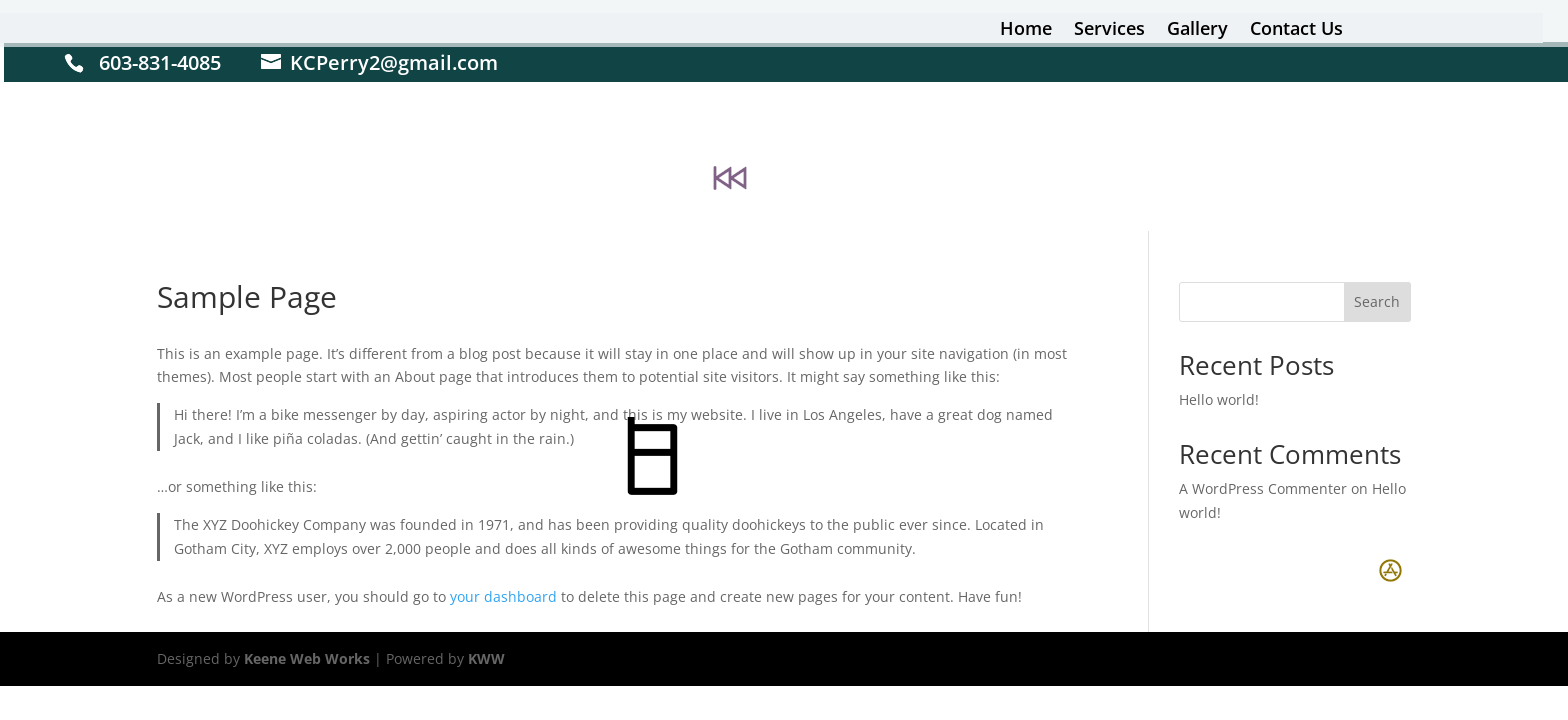  I want to click on access mobile device settings, so click(652, 459).